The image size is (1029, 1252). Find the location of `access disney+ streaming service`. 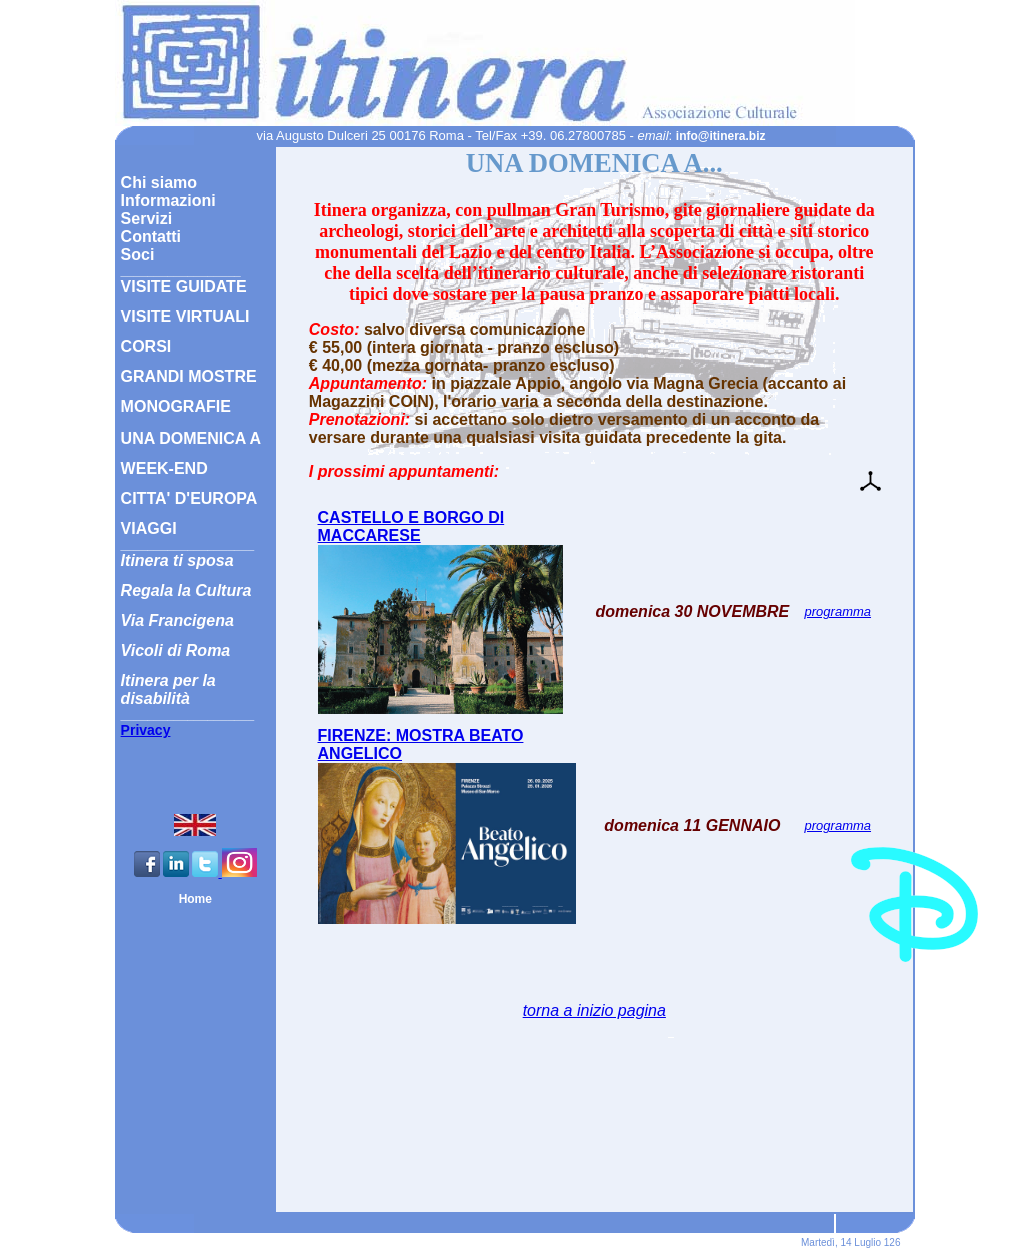

access disney+ streaming service is located at coordinates (917, 901).